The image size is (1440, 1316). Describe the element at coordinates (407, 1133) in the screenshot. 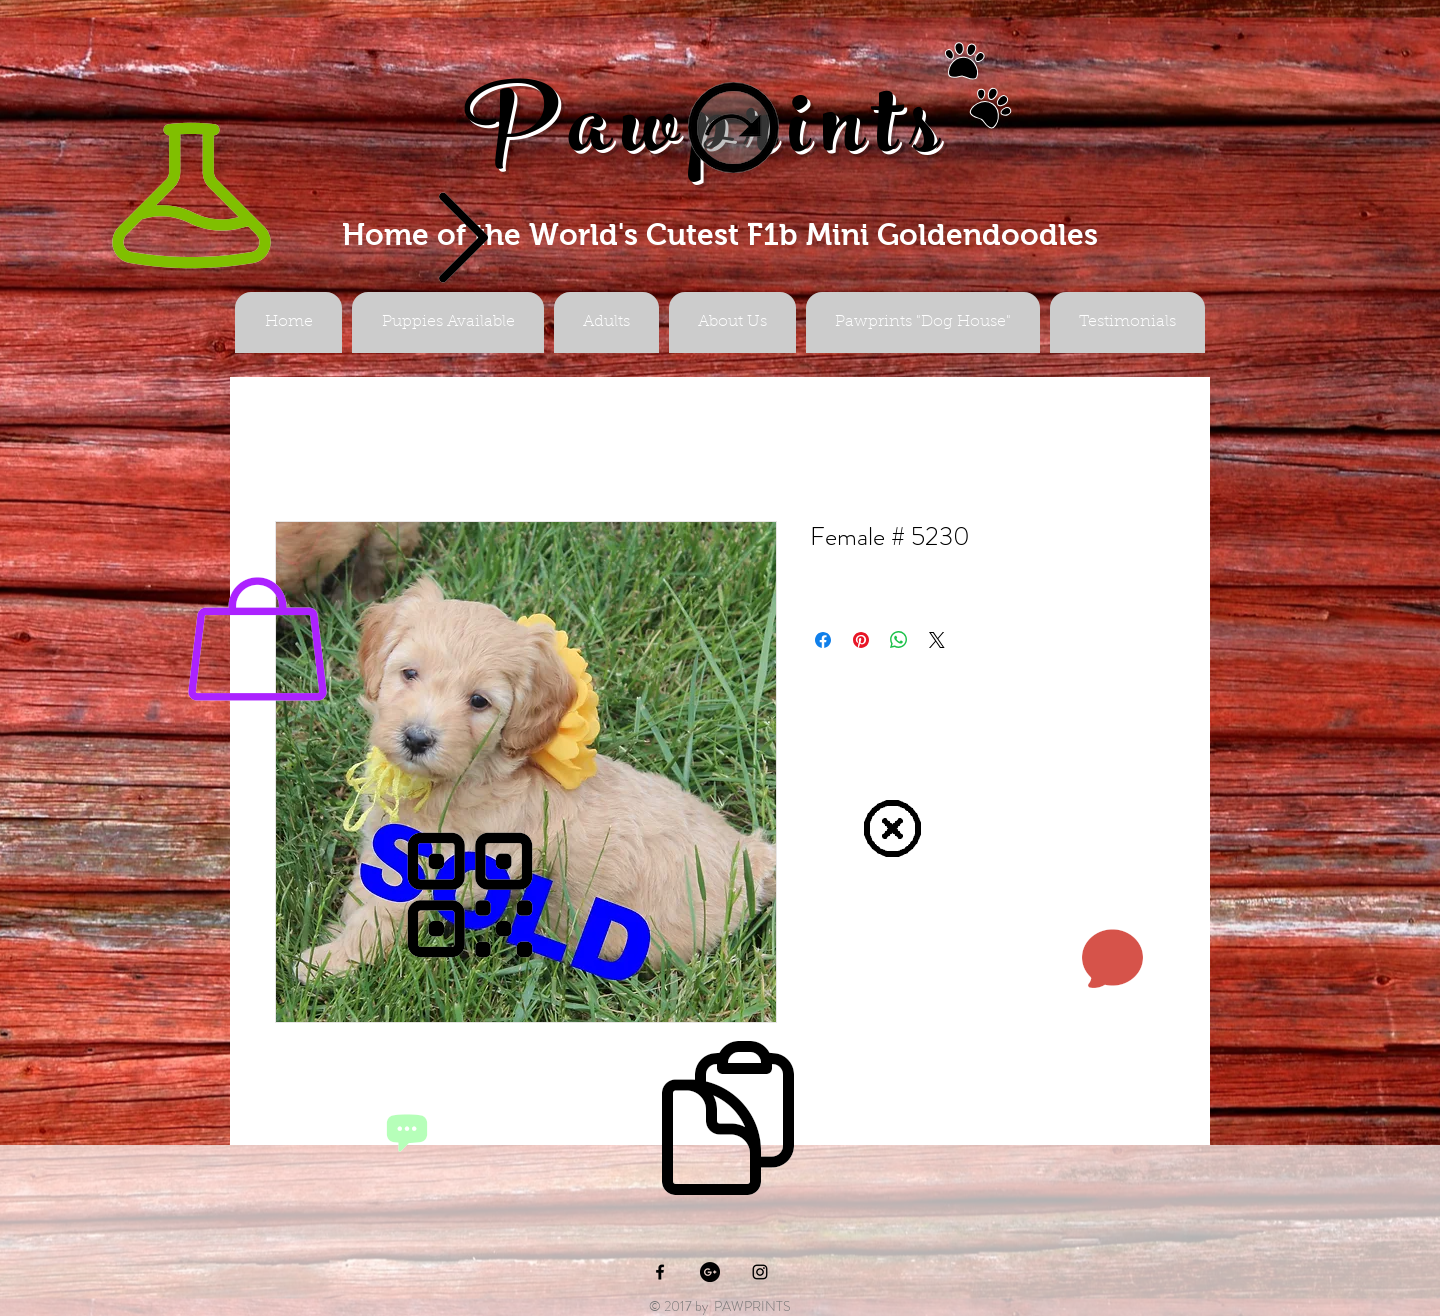

I see `open chat or messaging` at that location.